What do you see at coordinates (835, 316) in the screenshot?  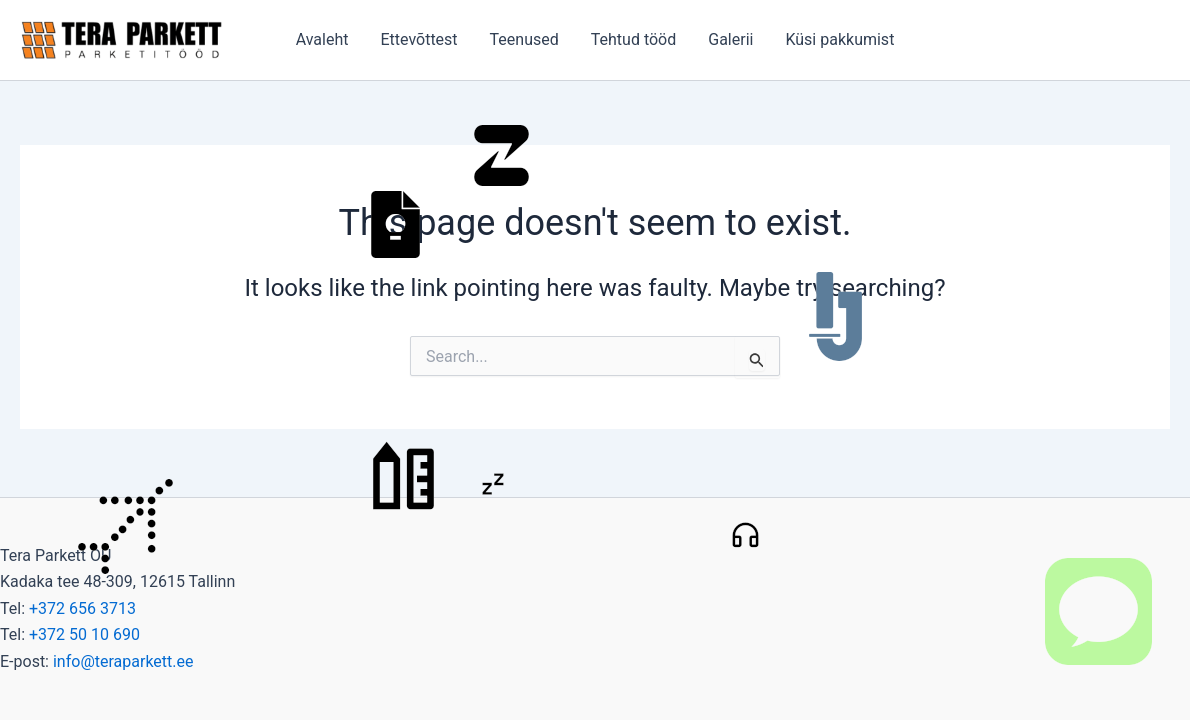 I see `open ImageJ image processing application` at bounding box center [835, 316].